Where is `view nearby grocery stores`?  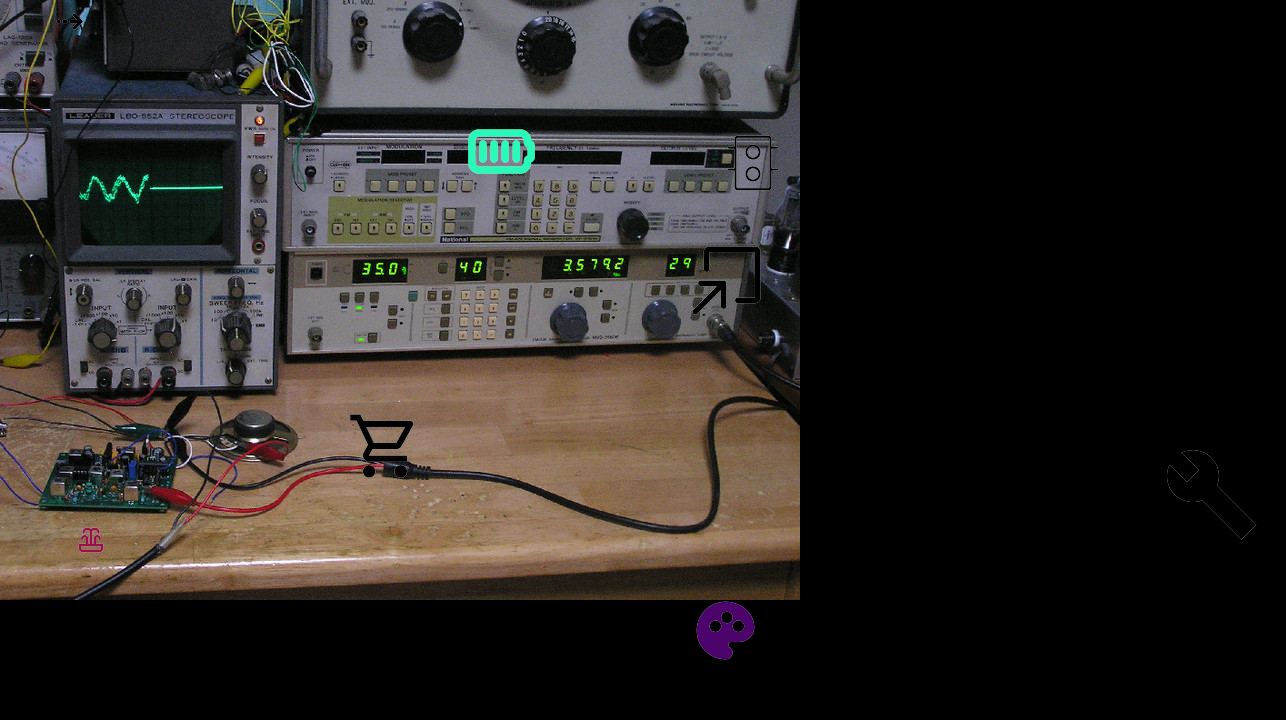
view nearby grocery stores is located at coordinates (385, 446).